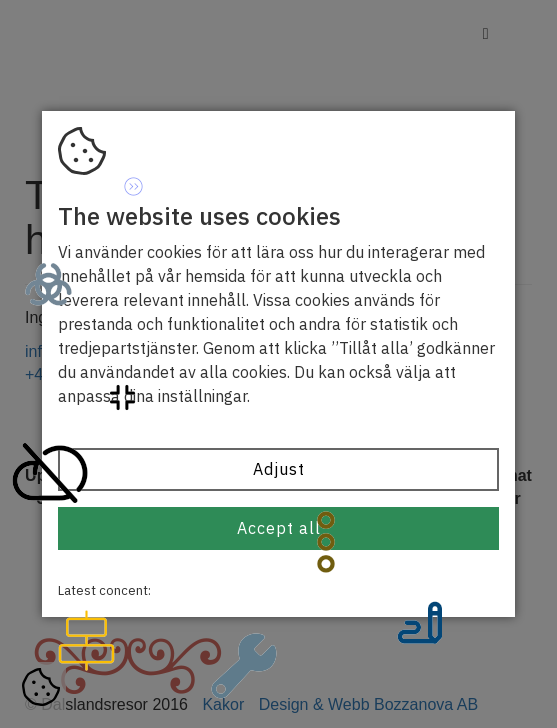 This screenshot has height=728, width=557. What do you see at coordinates (421, 625) in the screenshot?
I see `compose or write new content` at bounding box center [421, 625].